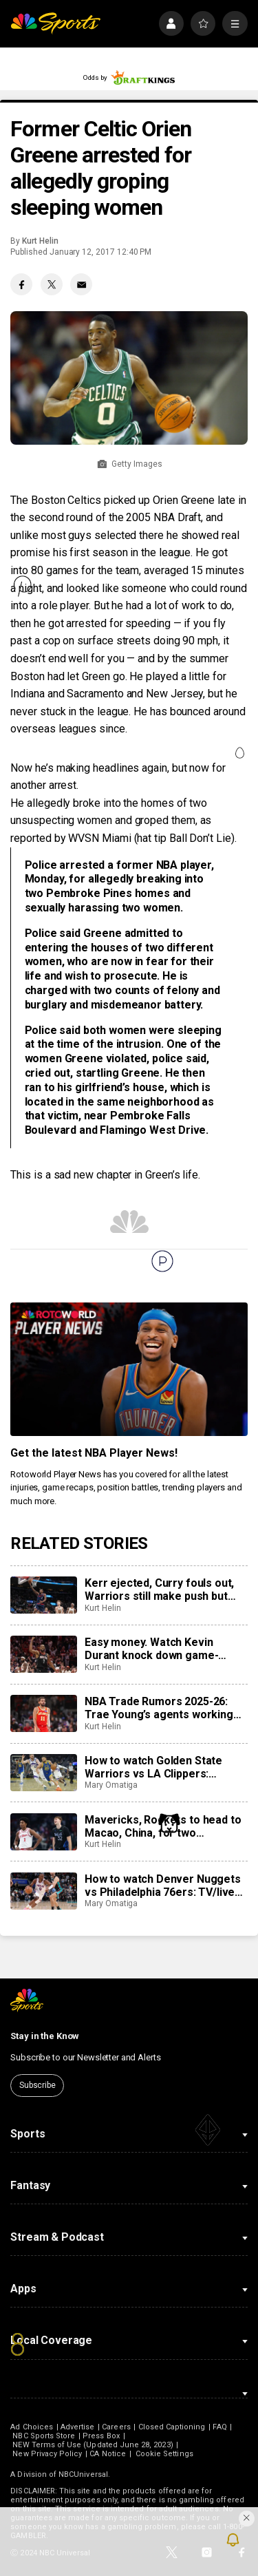 The width and height of the screenshot is (258, 2576). What do you see at coordinates (233, 2540) in the screenshot?
I see `view notifications` at bounding box center [233, 2540].